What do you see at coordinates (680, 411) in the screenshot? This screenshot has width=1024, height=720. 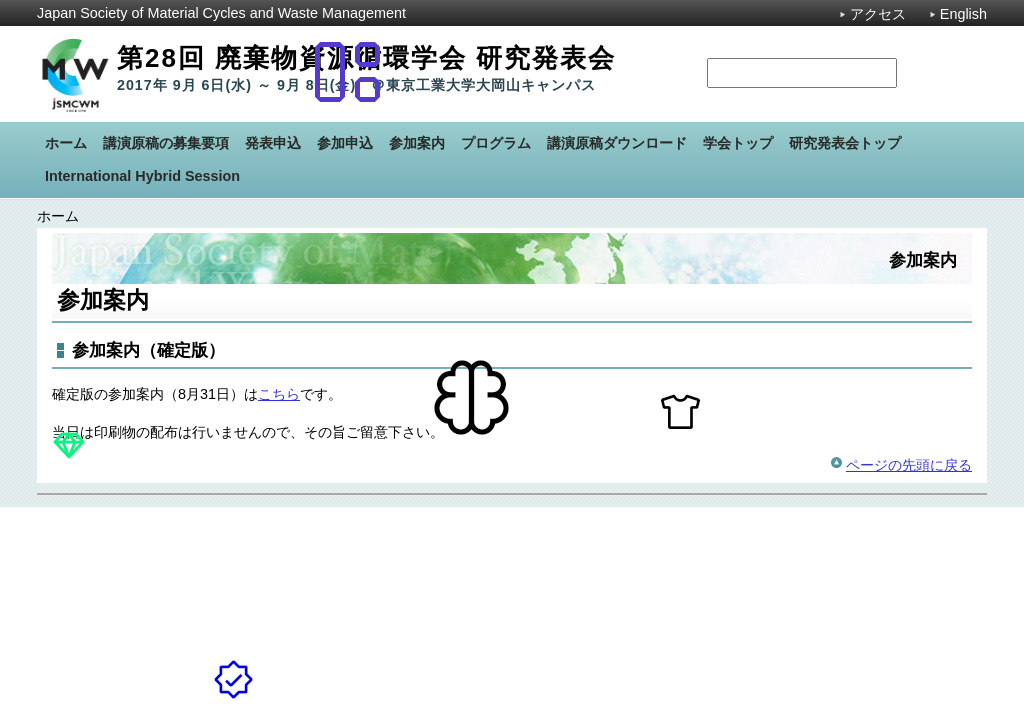 I see `select team or player jersey` at bounding box center [680, 411].